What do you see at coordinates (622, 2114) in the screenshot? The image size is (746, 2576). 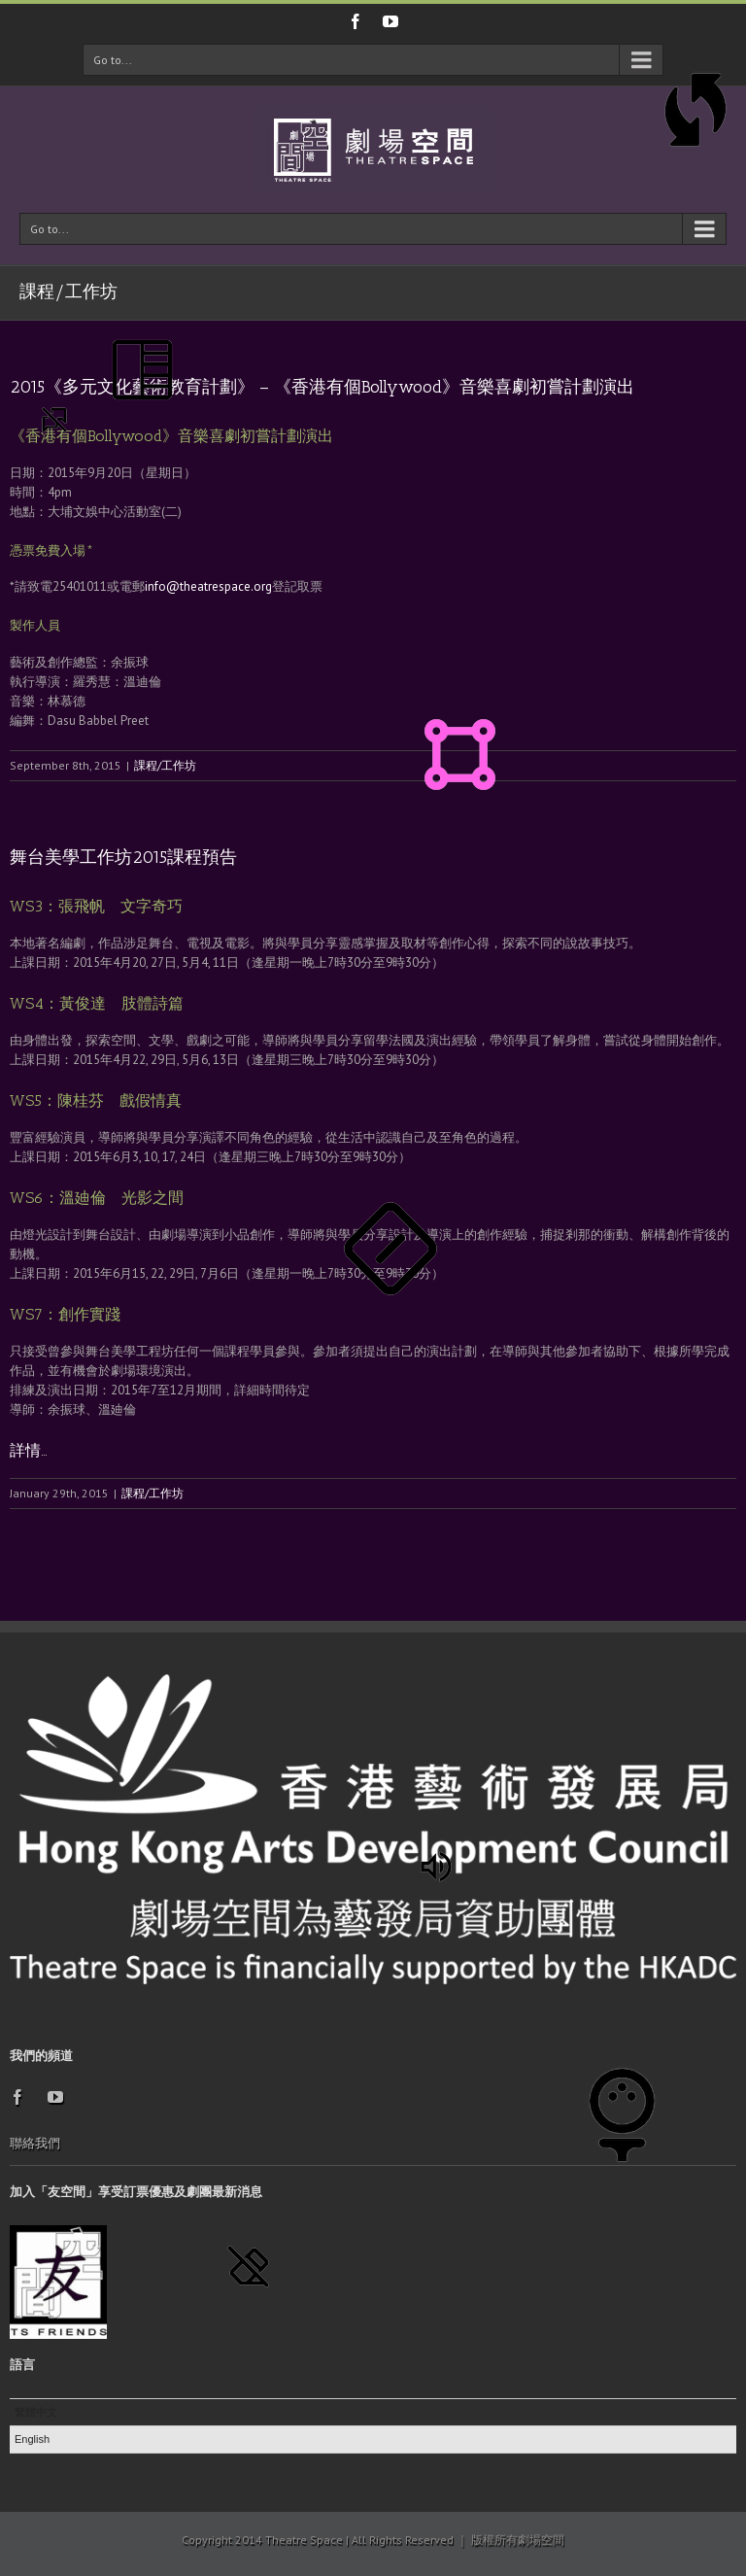 I see `access golf scores or tracking` at bounding box center [622, 2114].